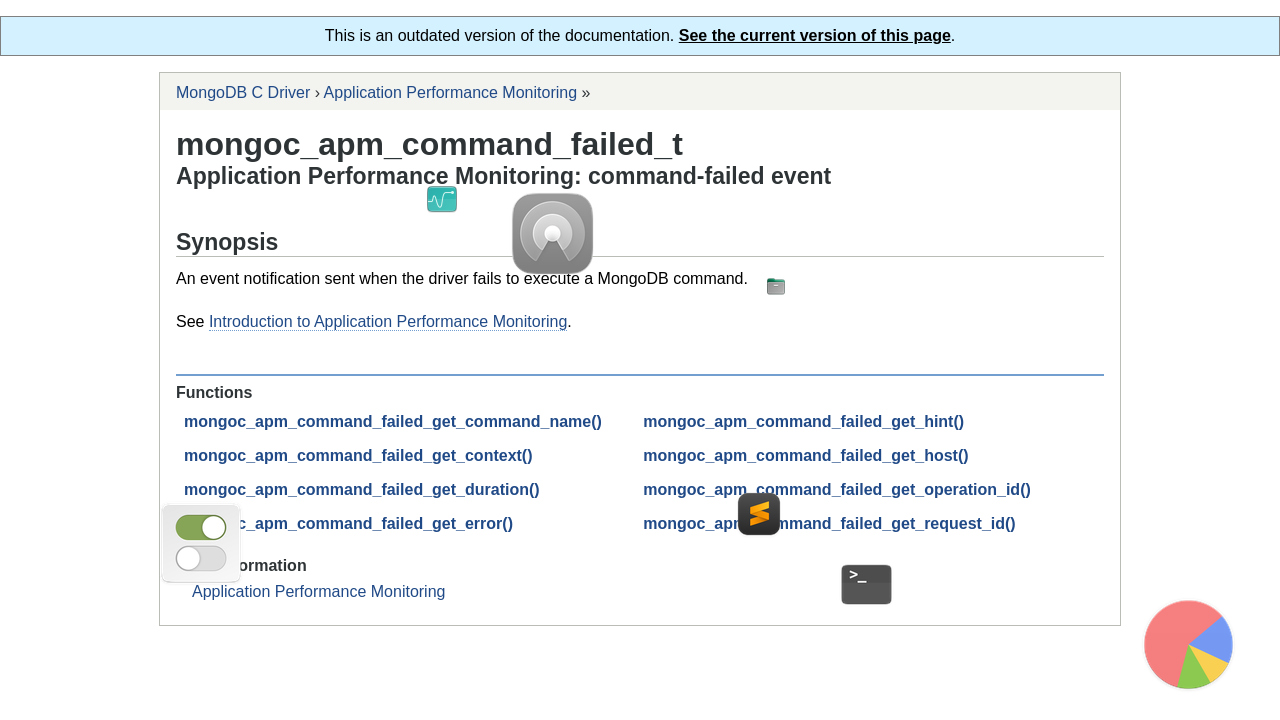 This screenshot has width=1280, height=720. Describe the element at coordinates (442, 199) in the screenshot. I see `open psensor temperature monitoring app` at that location.